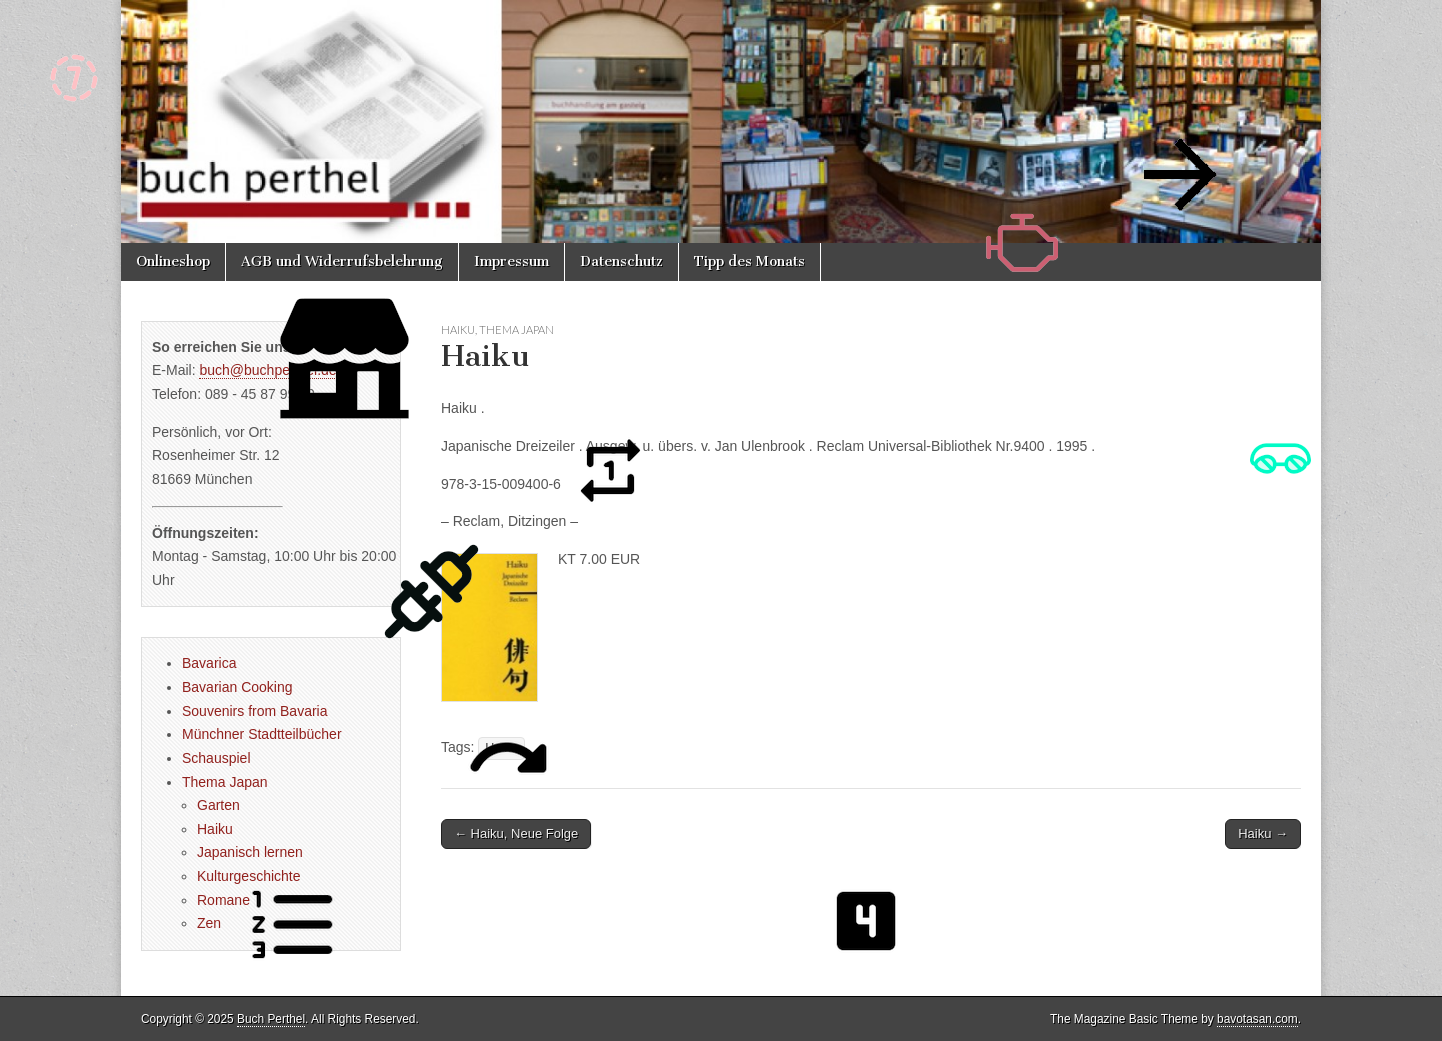  What do you see at coordinates (1280, 458) in the screenshot?
I see `access virtual reality or immersive mode` at bounding box center [1280, 458].